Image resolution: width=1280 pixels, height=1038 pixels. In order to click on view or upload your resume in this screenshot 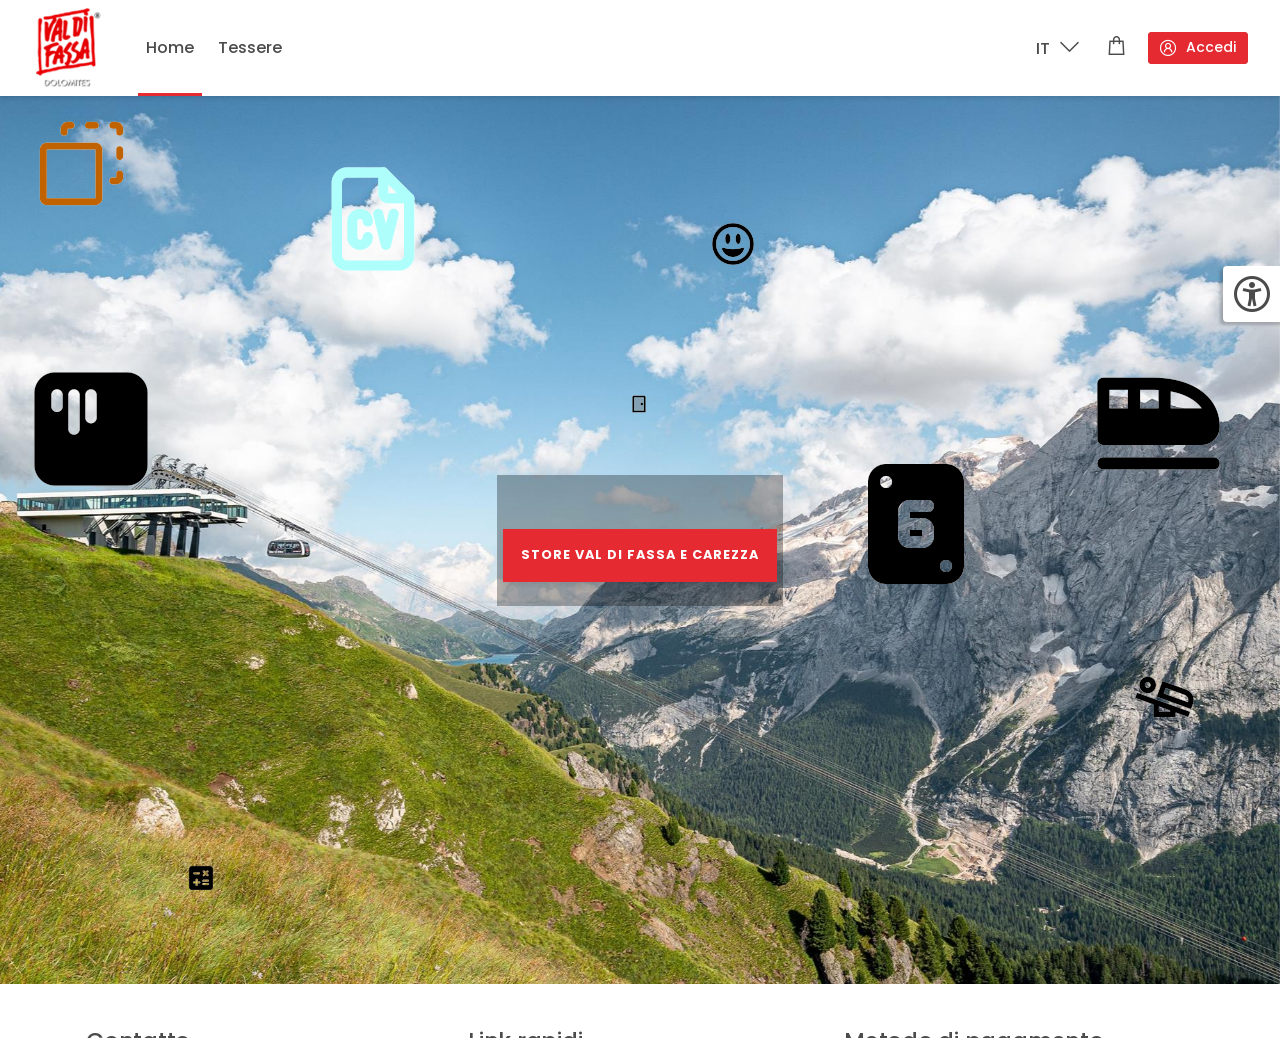, I will do `click(373, 219)`.